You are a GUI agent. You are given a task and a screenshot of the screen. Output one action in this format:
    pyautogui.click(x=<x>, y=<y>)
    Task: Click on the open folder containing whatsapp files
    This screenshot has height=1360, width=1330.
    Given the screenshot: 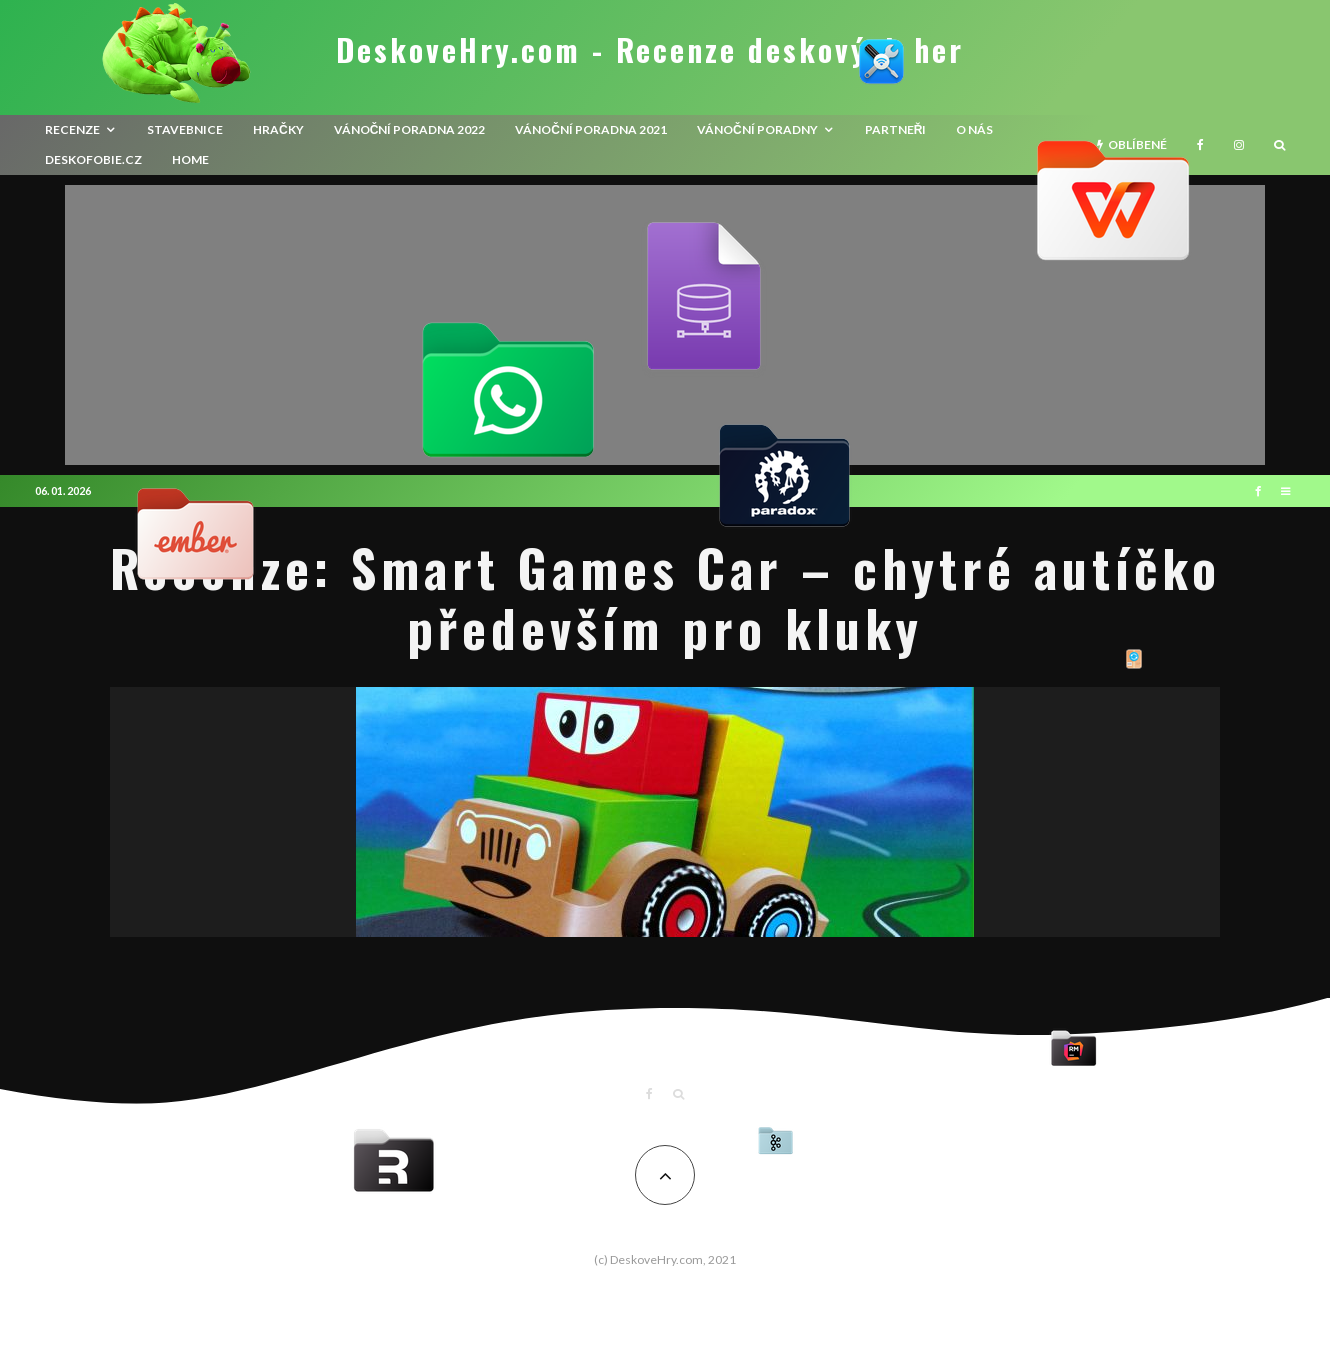 What is the action you would take?
    pyautogui.click(x=507, y=394)
    